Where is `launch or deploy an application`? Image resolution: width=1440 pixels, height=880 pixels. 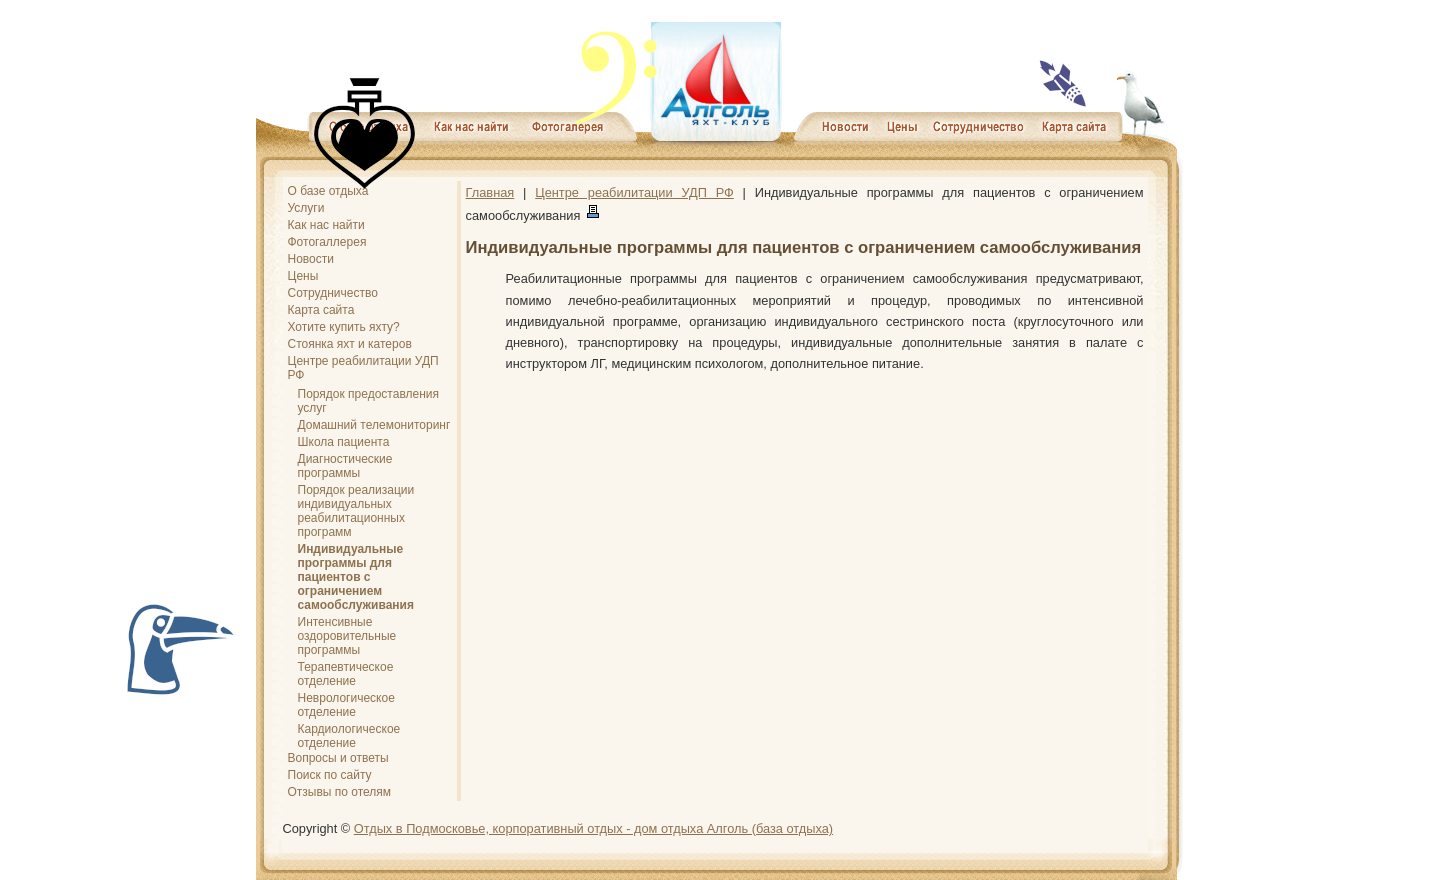 launch or deploy an application is located at coordinates (1063, 83).